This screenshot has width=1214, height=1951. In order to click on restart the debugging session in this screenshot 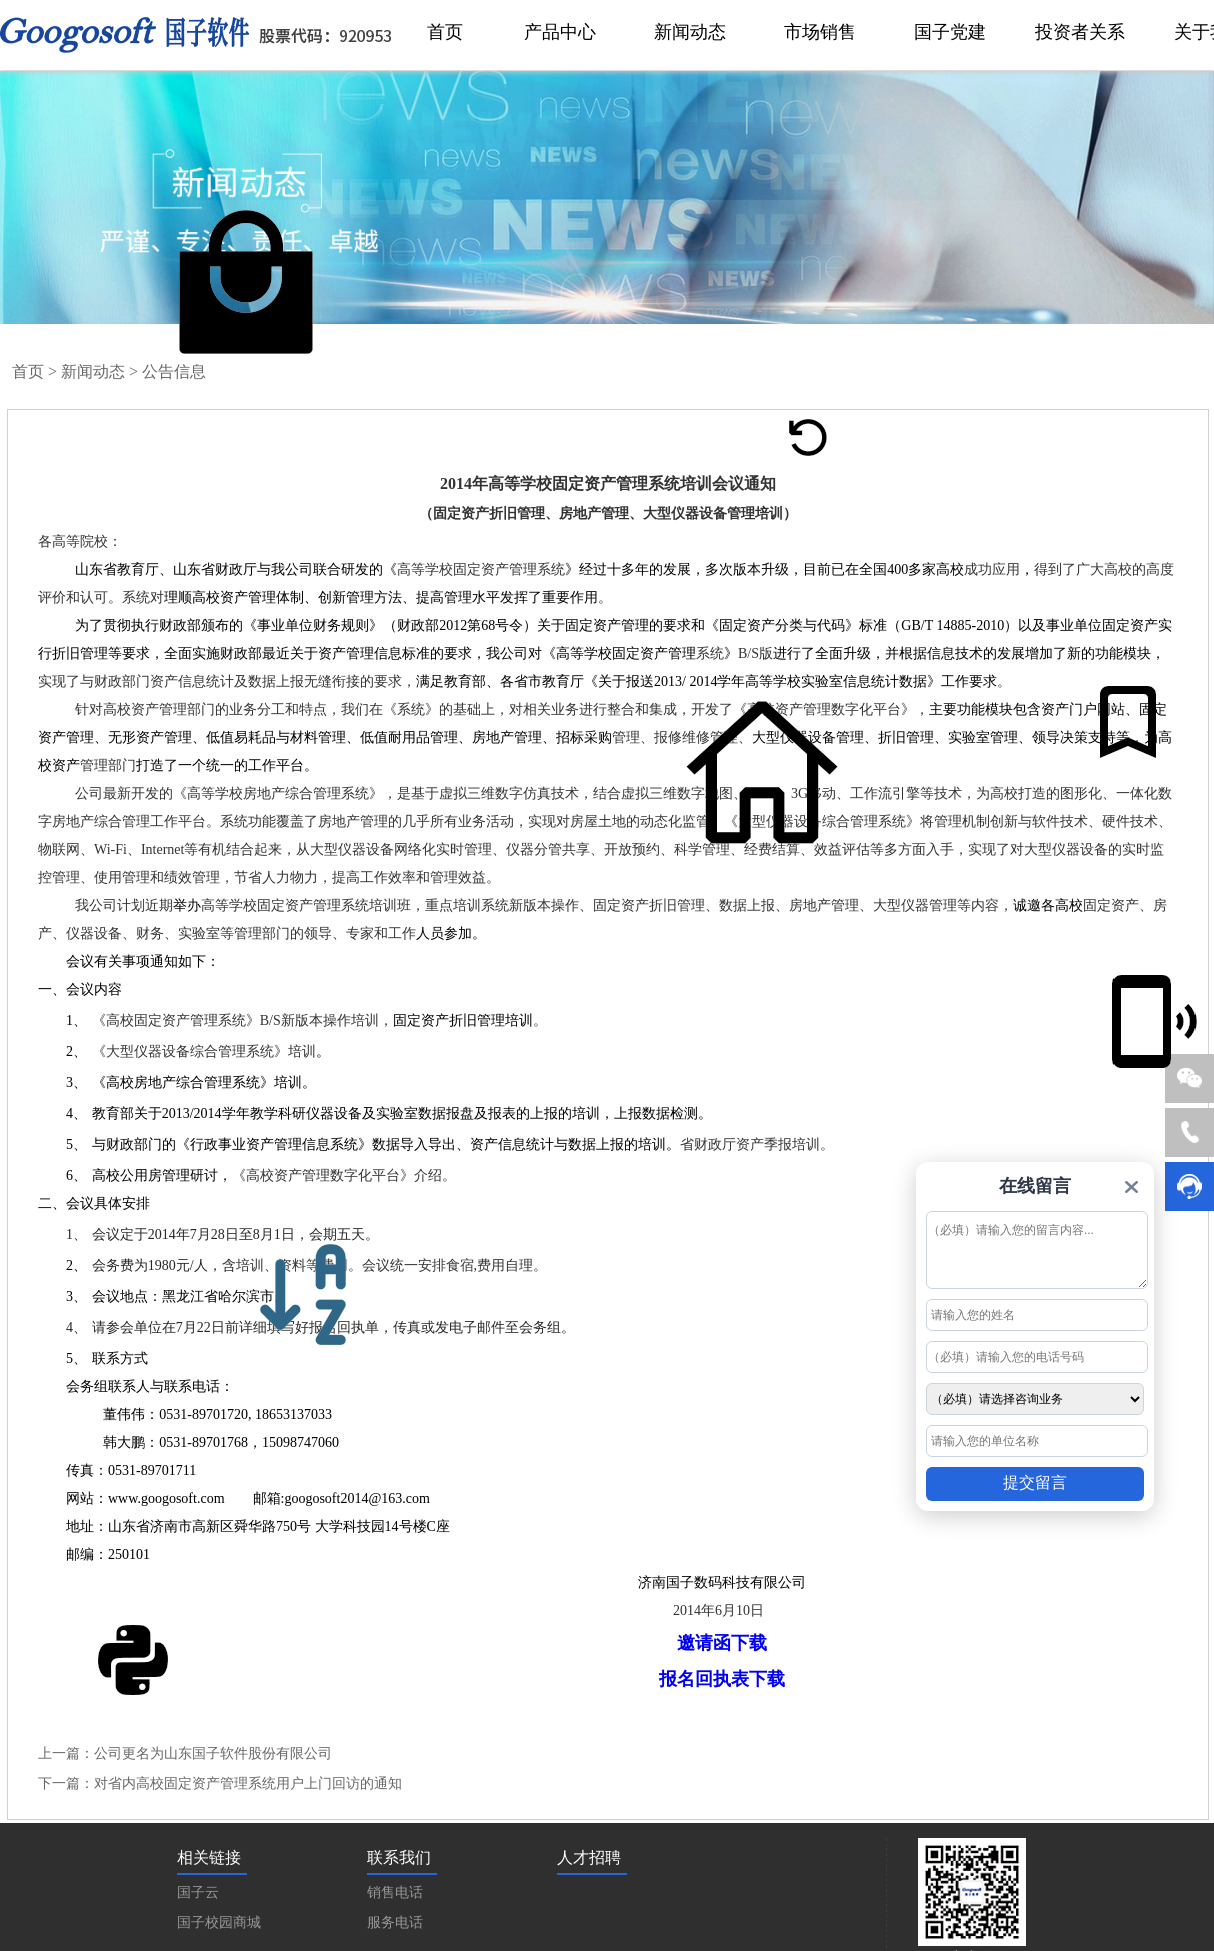, I will do `click(807, 437)`.